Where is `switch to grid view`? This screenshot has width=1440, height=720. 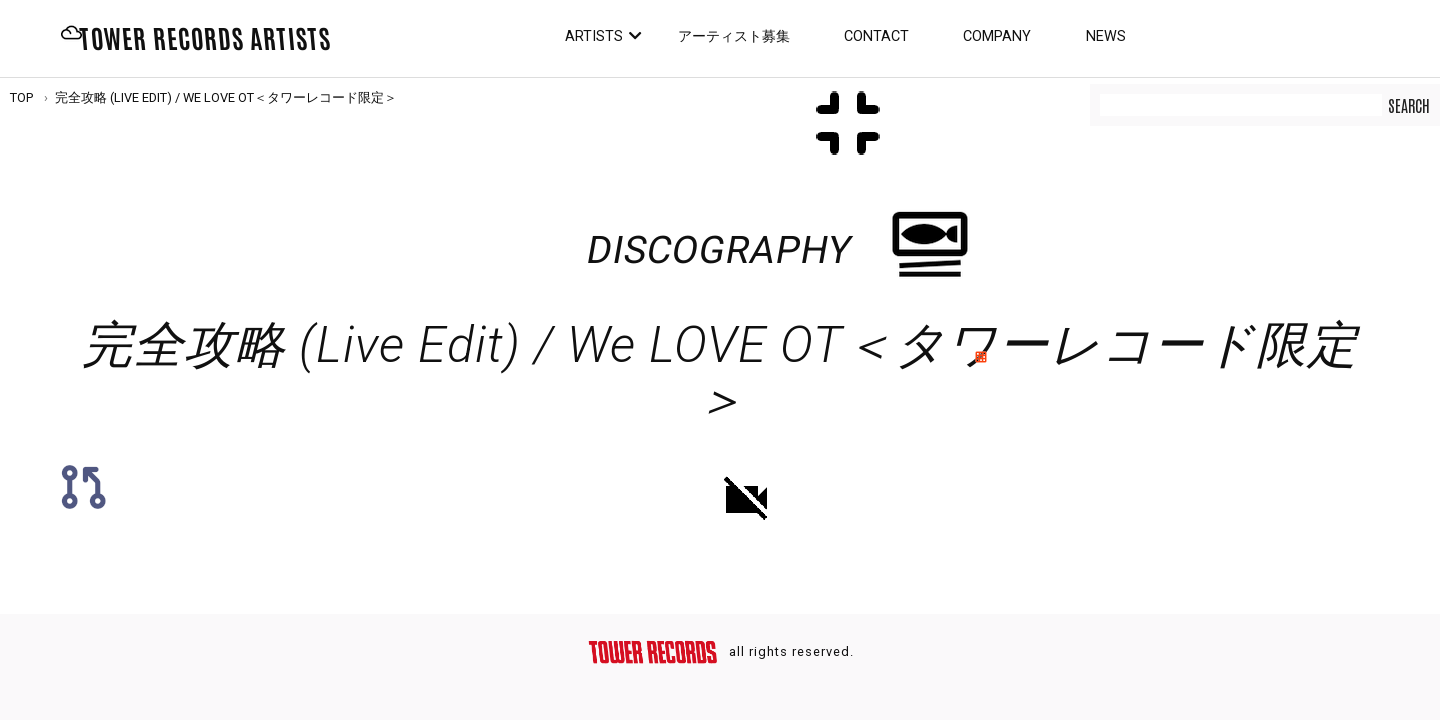
switch to grid view is located at coordinates (981, 357).